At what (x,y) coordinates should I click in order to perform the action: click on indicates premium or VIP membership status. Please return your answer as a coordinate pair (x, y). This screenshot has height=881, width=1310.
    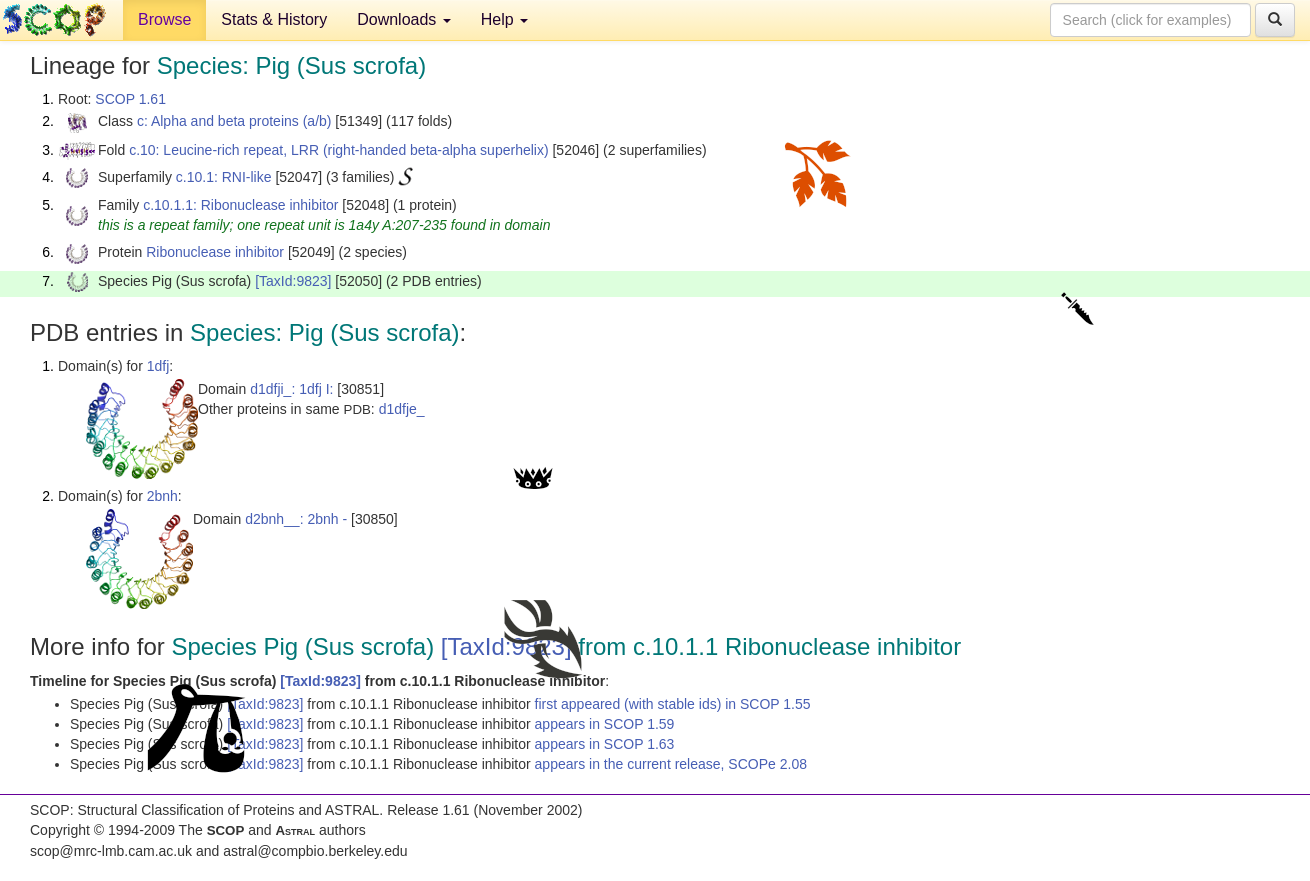
    Looking at the image, I should click on (533, 478).